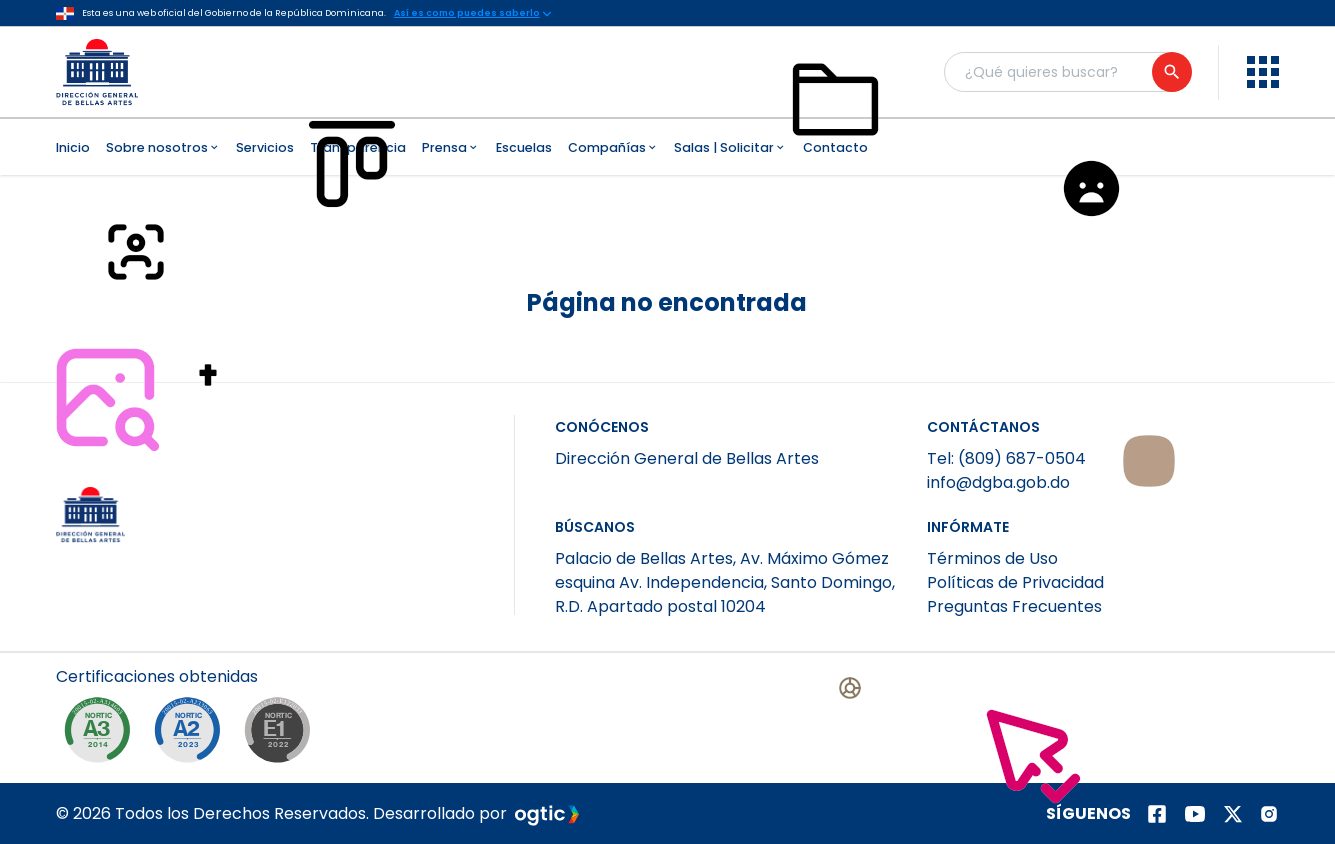 Image resolution: width=1335 pixels, height=844 pixels. Describe the element at coordinates (850, 688) in the screenshot. I see `view data breakdown in a donut chart` at that location.